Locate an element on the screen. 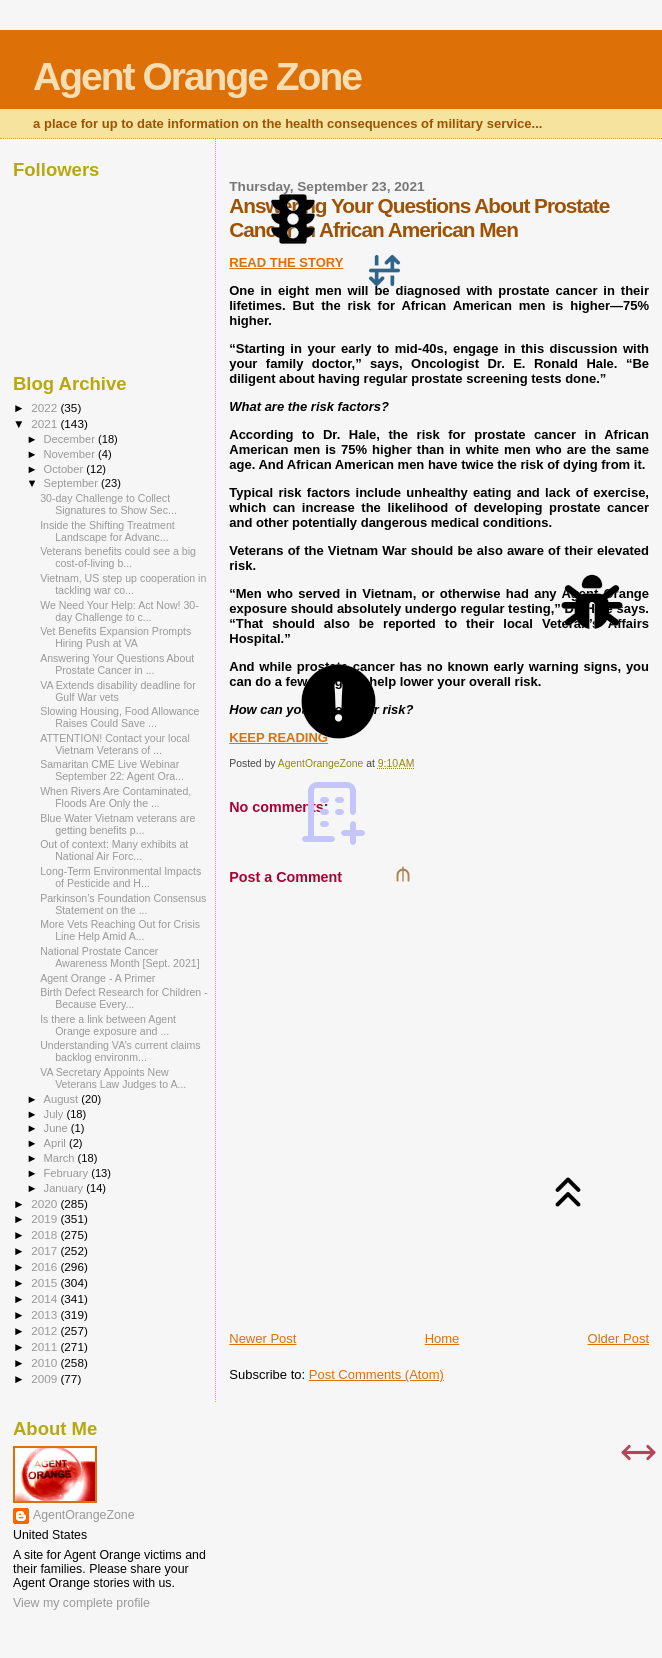 The height and width of the screenshot is (1658, 662). report a bug or issue is located at coordinates (592, 602).